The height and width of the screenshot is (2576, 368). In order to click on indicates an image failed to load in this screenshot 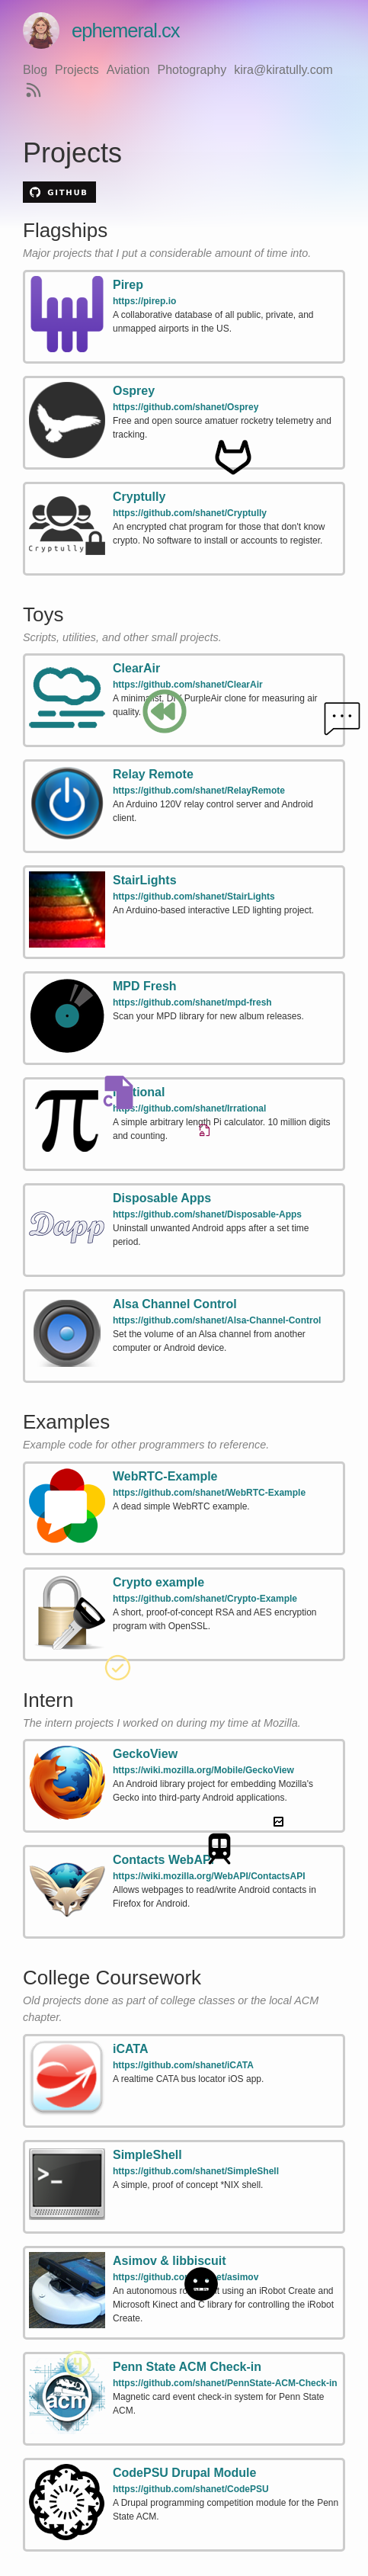, I will do `click(278, 1821)`.